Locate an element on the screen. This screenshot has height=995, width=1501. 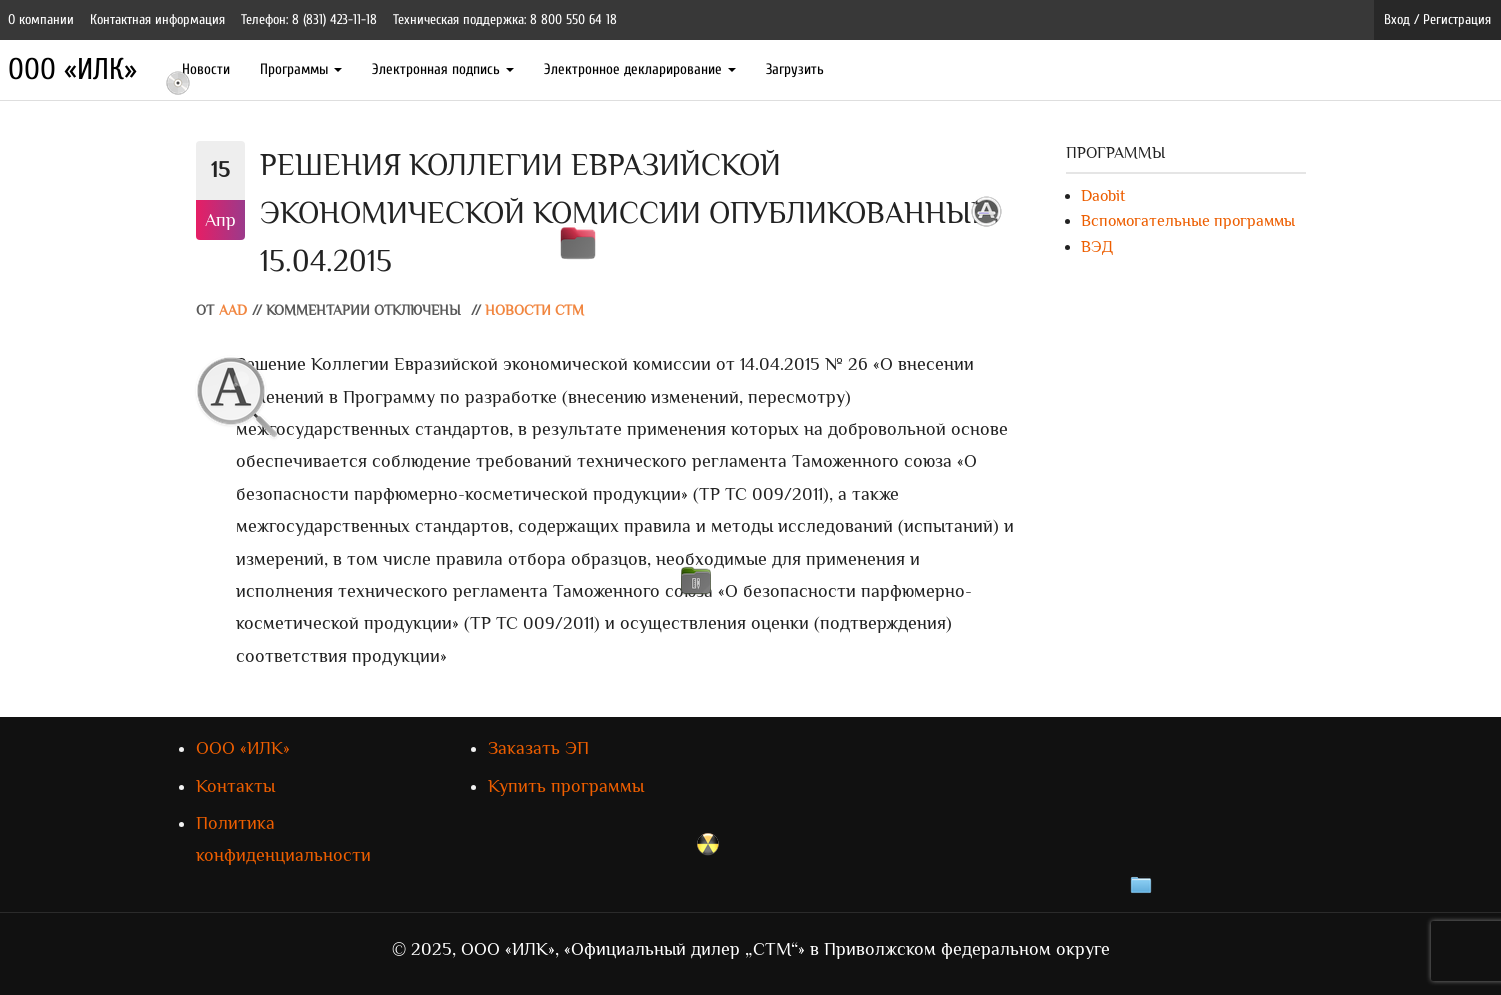
open folder to view contents is located at coordinates (1141, 885).